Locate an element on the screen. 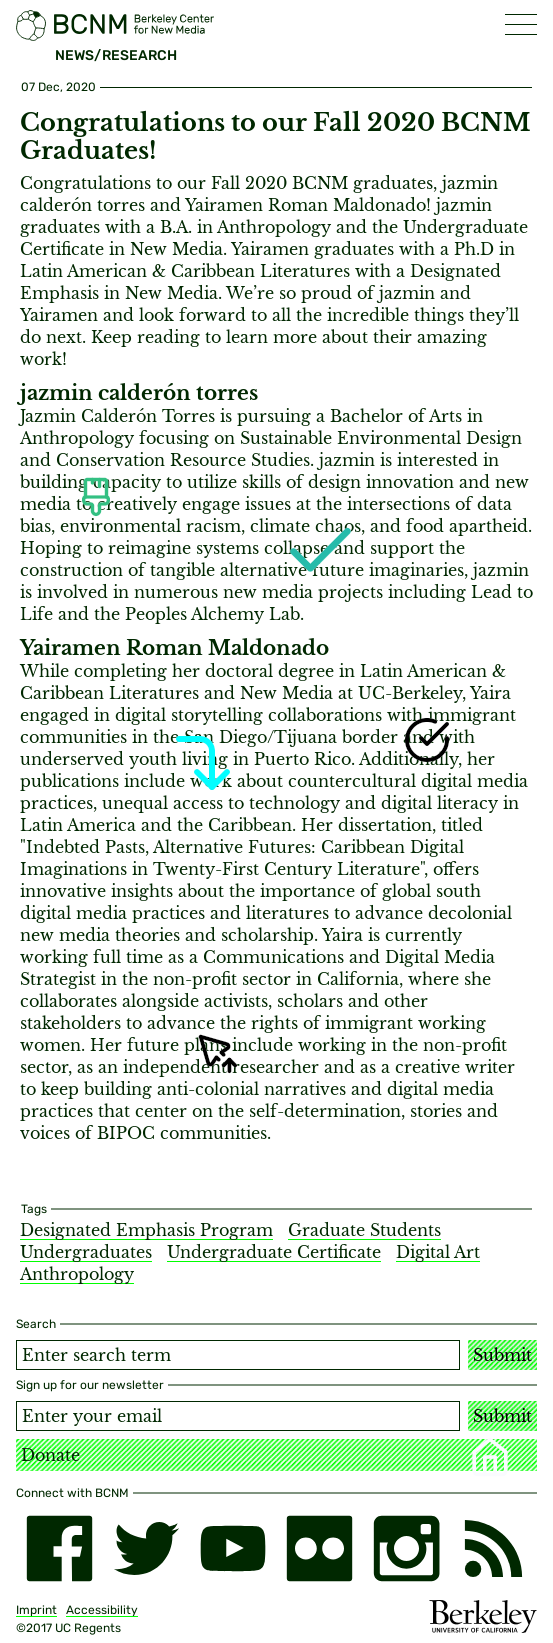 The width and height of the screenshot is (553, 1643). navigate to the home screen is located at coordinates (490, 1457).